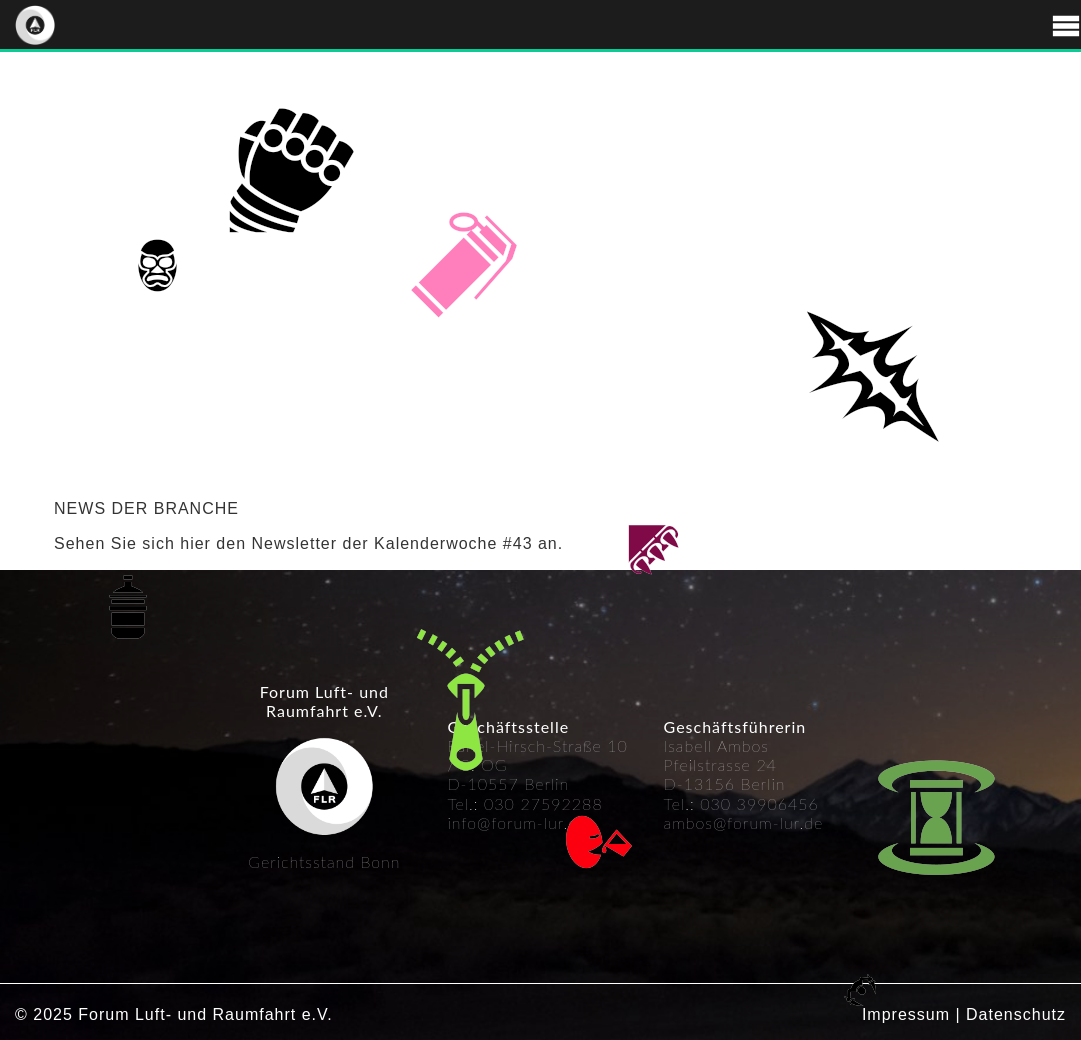  What do you see at coordinates (654, 550) in the screenshot?
I see `launch missile attack or special weapon ability` at bounding box center [654, 550].